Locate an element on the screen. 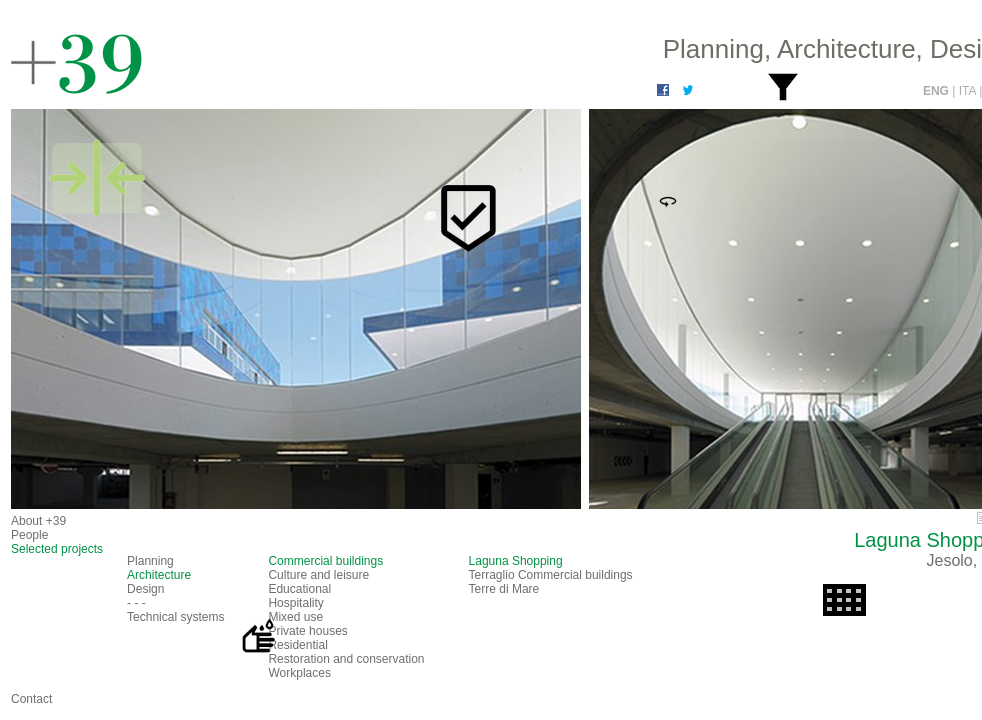 The image size is (982, 720). collapse or minimize a panel horizontally is located at coordinates (97, 178).